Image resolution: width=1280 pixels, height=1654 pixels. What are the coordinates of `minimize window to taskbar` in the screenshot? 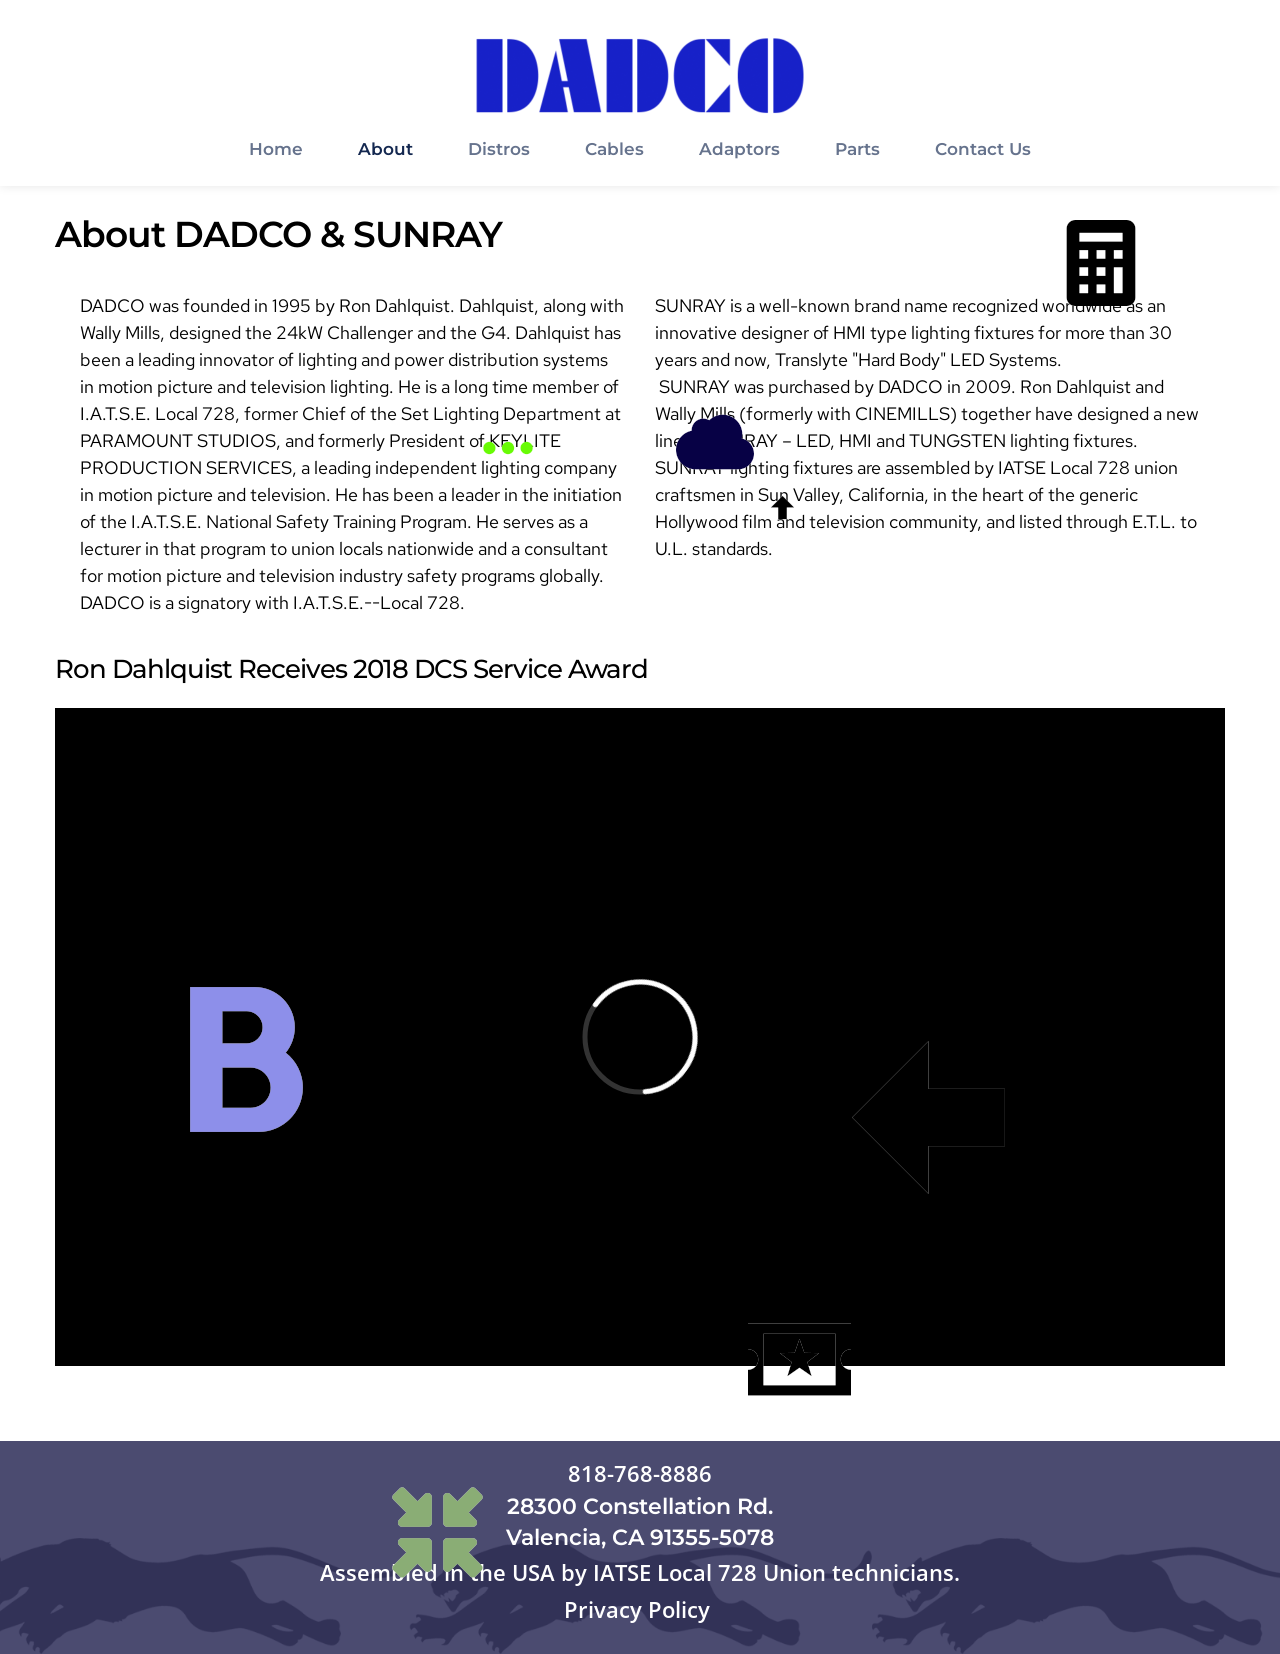 It's located at (437, 1532).